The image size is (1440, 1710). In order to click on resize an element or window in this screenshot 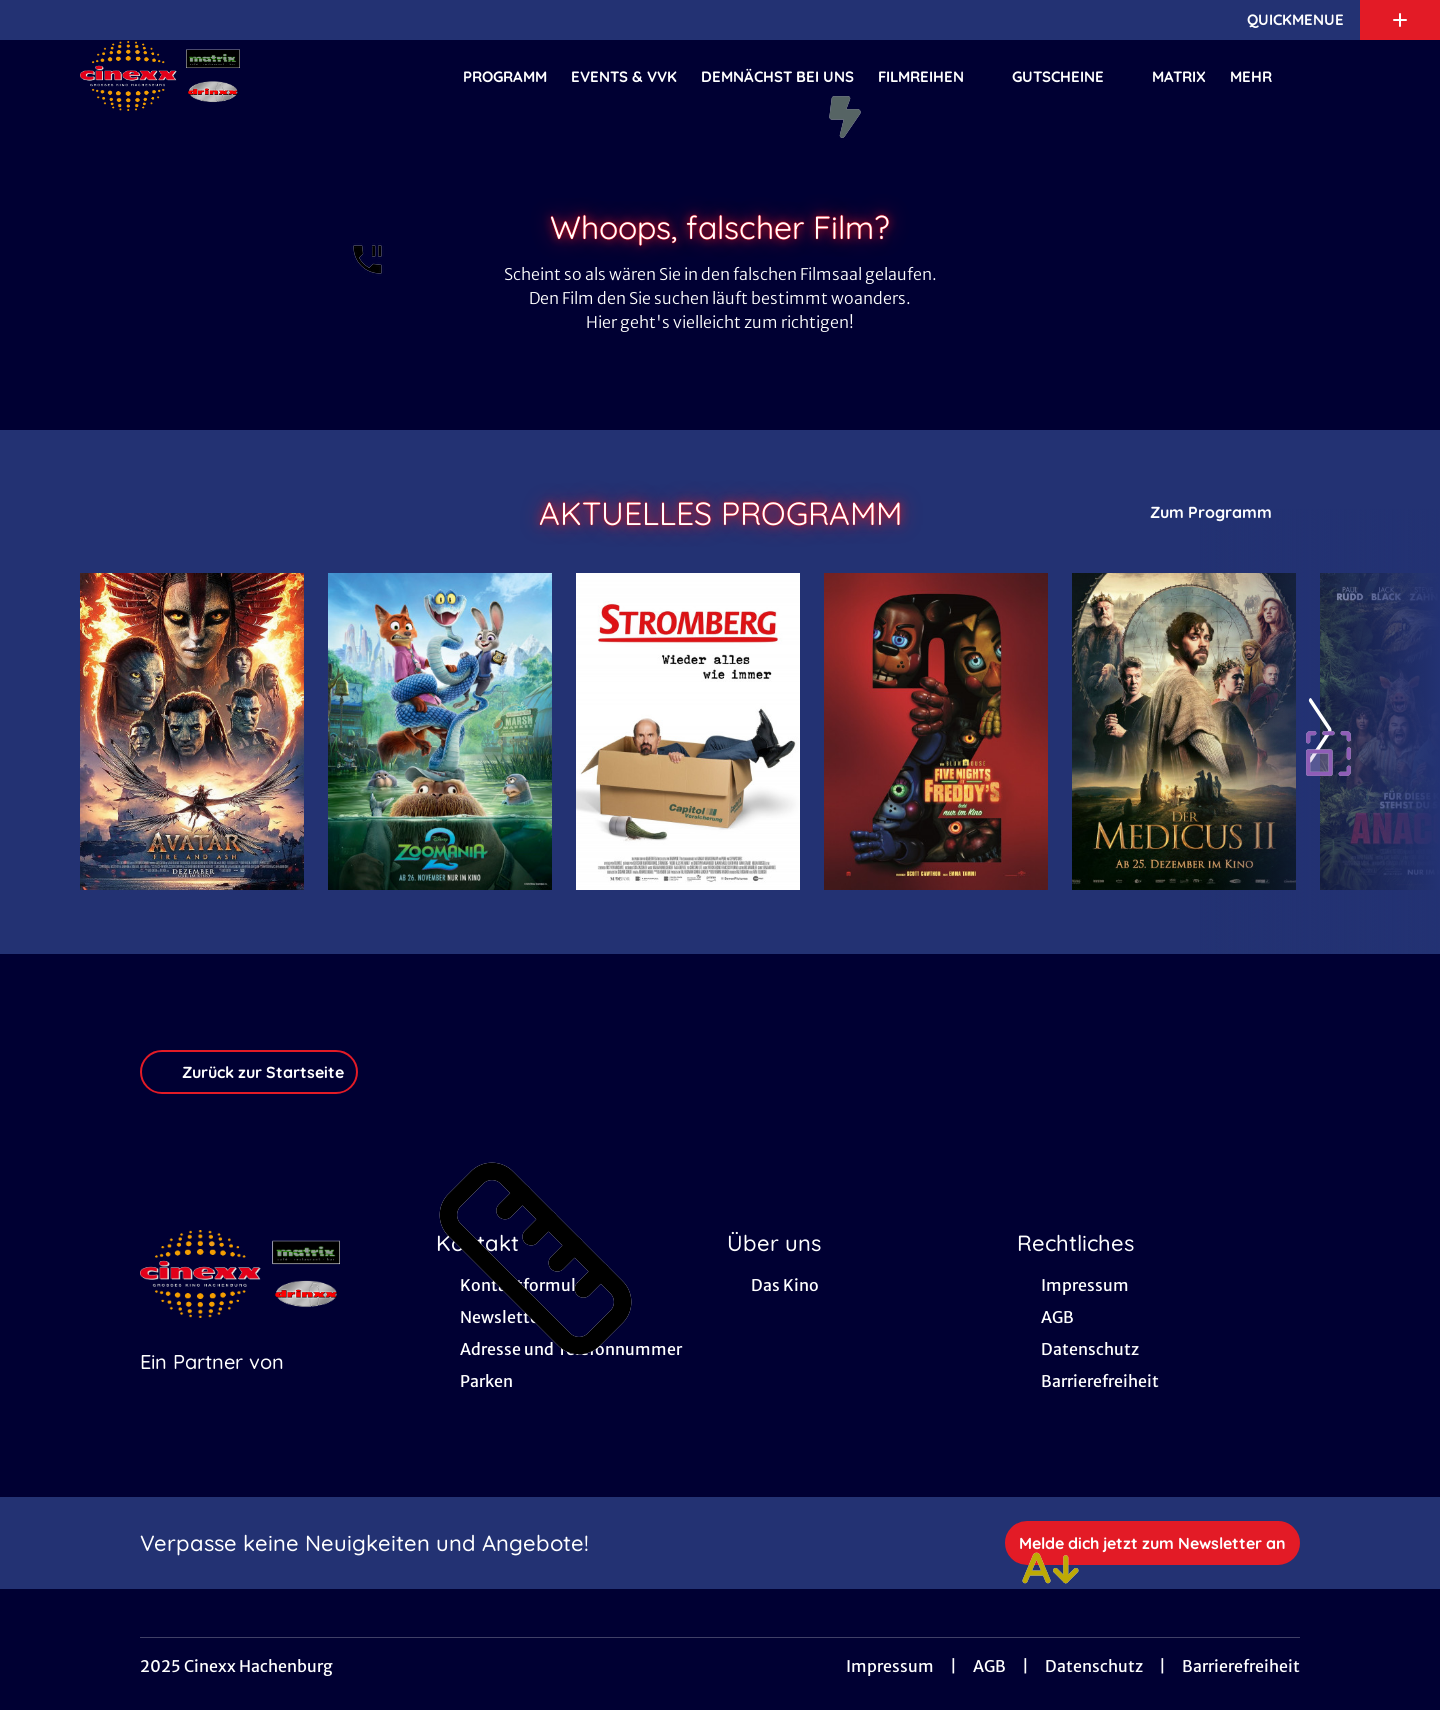, I will do `click(1328, 753)`.